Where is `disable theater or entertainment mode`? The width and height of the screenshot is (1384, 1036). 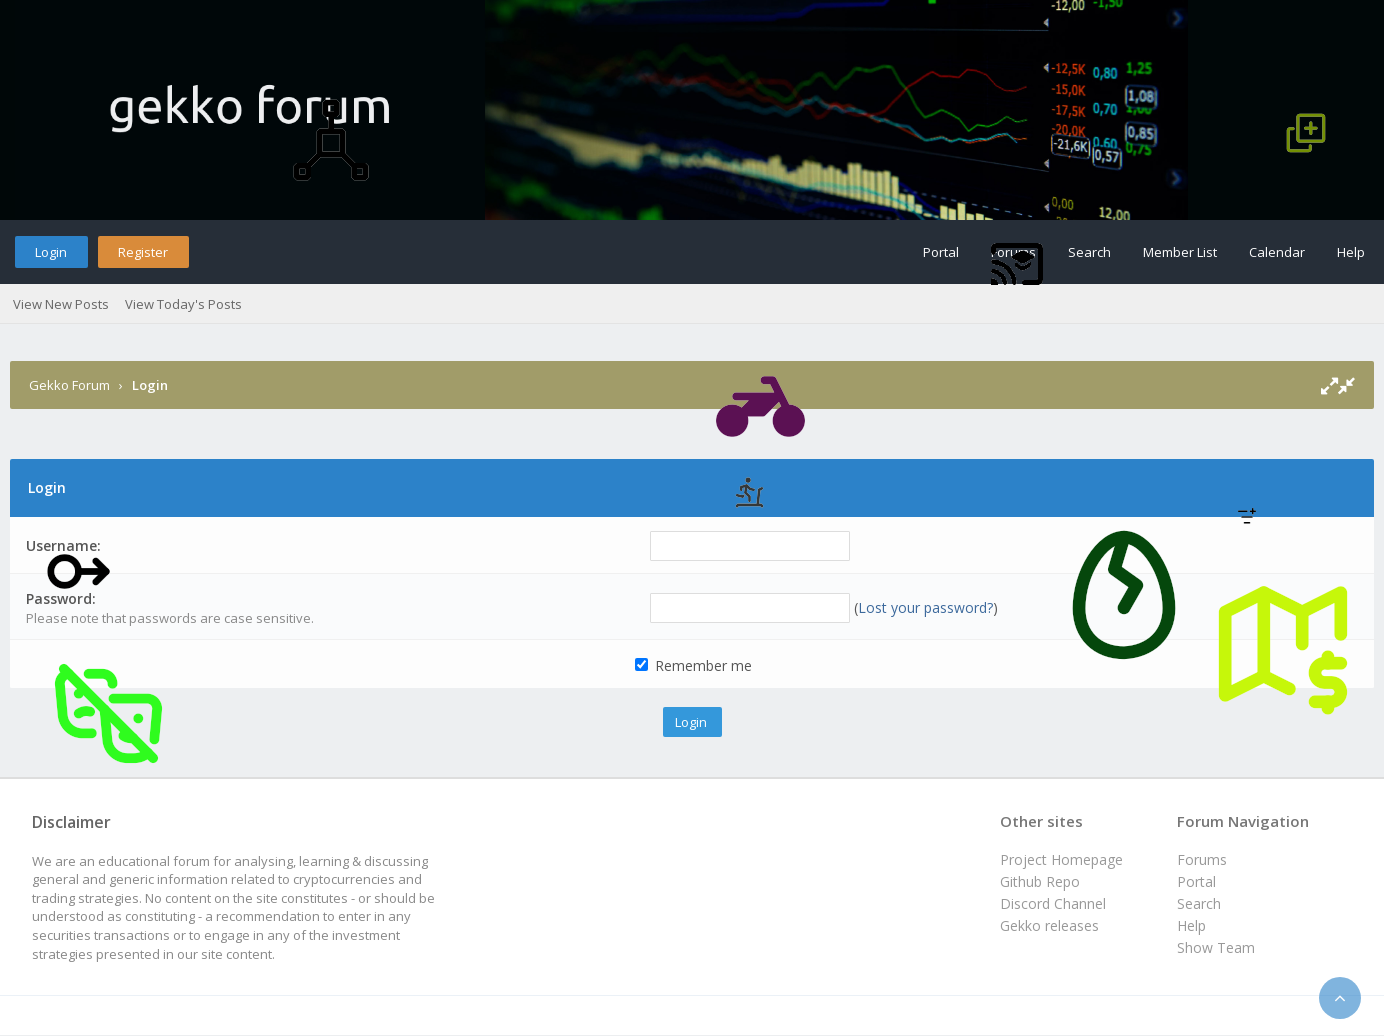 disable theater or entertainment mode is located at coordinates (108, 713).